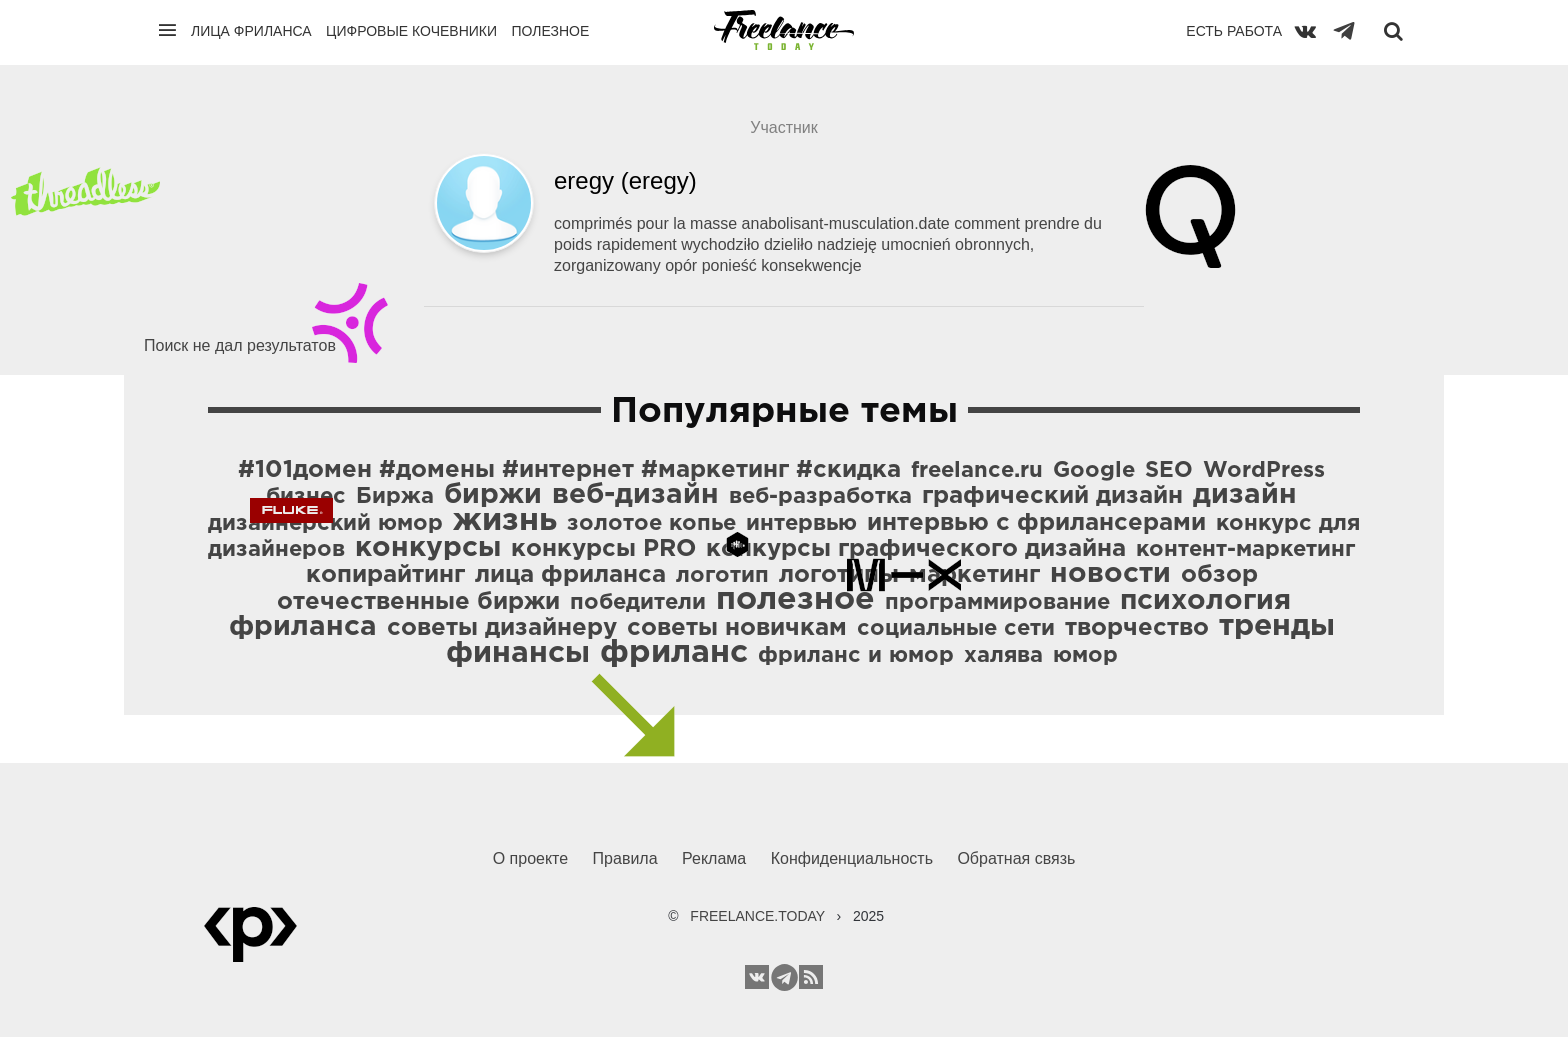 The width and height of the screenshot is (1568, 1037). What do you see at coordinates (1190, 216) in the screenshot?
I see `qualcomm company logo` at bounding box center [1190, 216].